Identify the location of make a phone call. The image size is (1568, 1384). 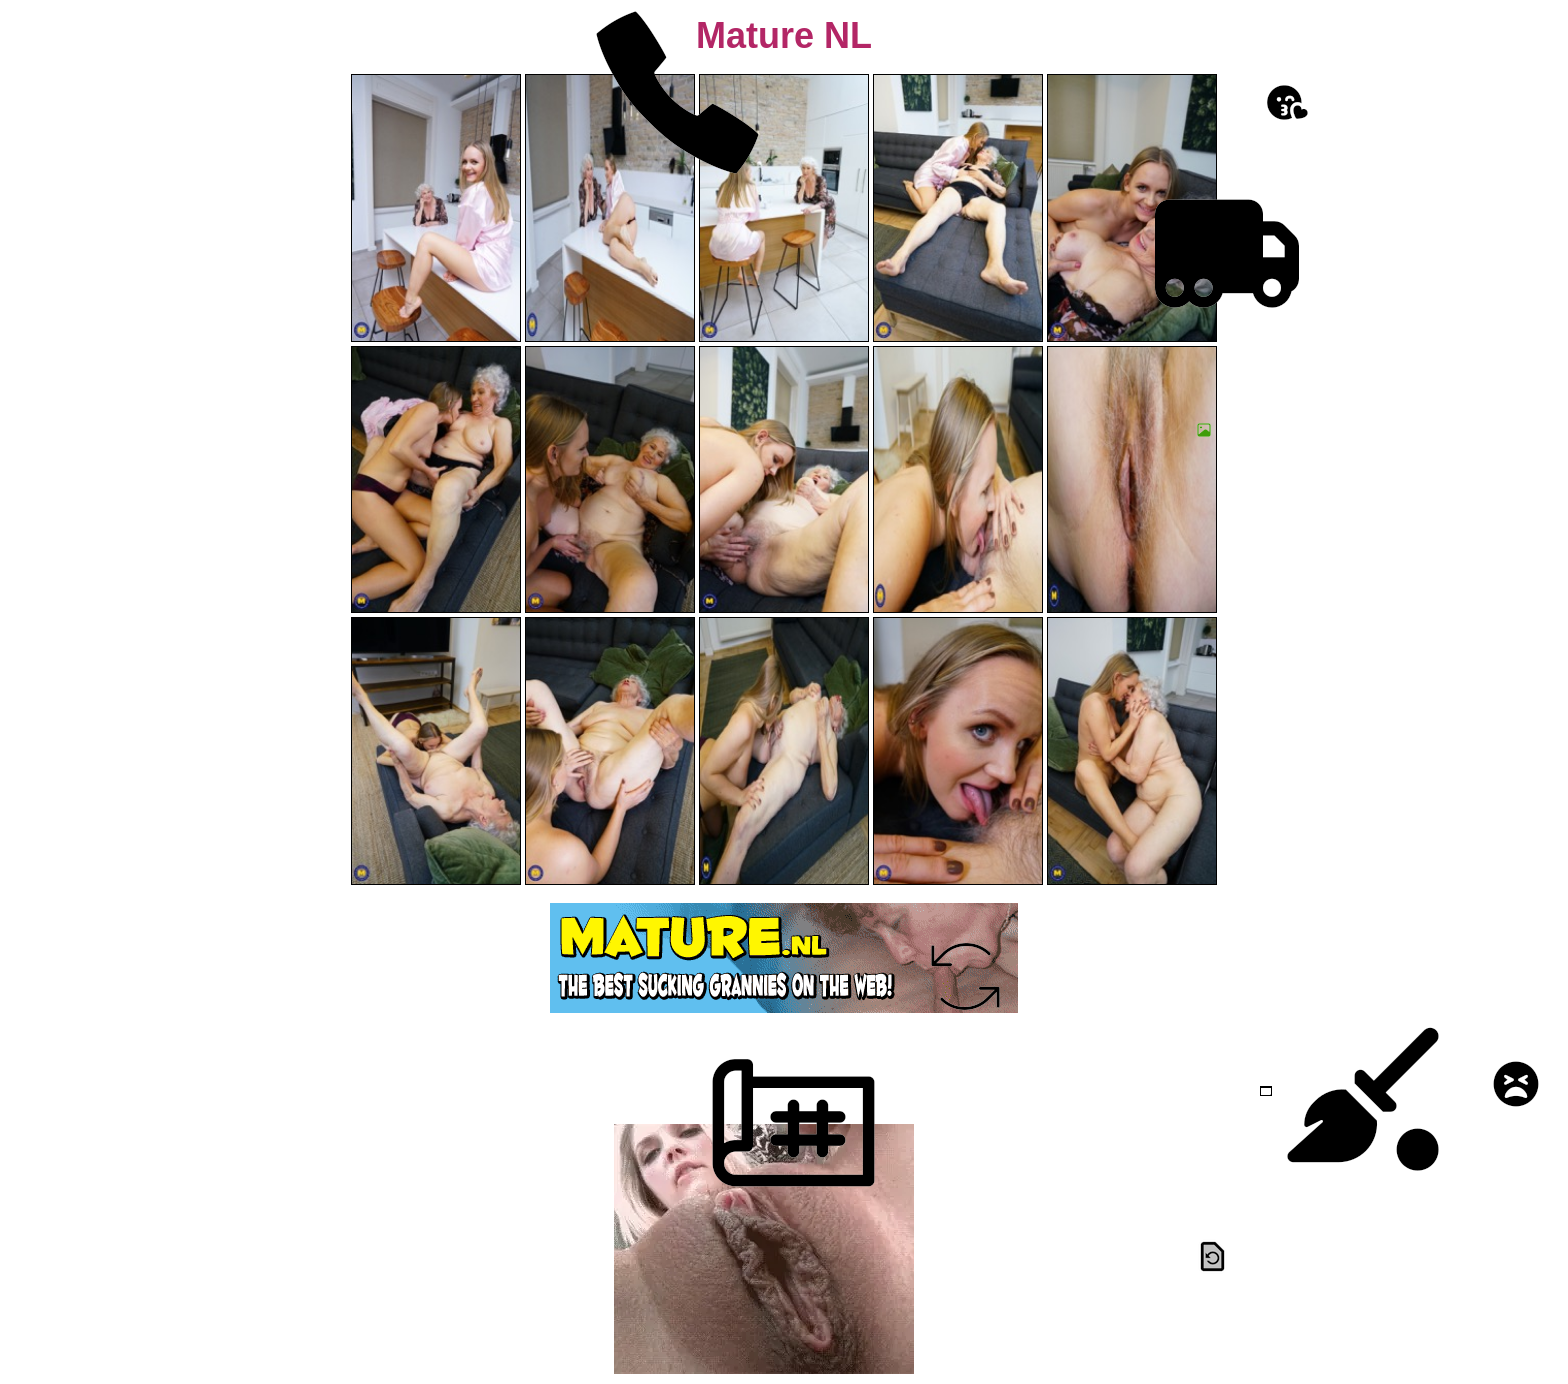
(677, 92).